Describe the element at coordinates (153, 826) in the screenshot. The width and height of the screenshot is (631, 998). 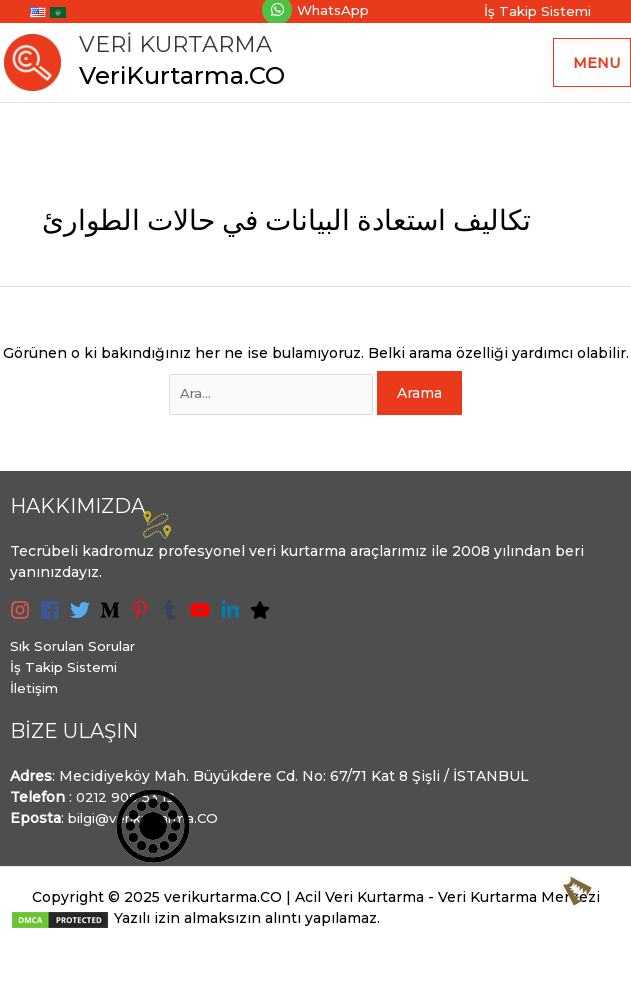
I see `rotary dial or vintage phone interface` at that location.